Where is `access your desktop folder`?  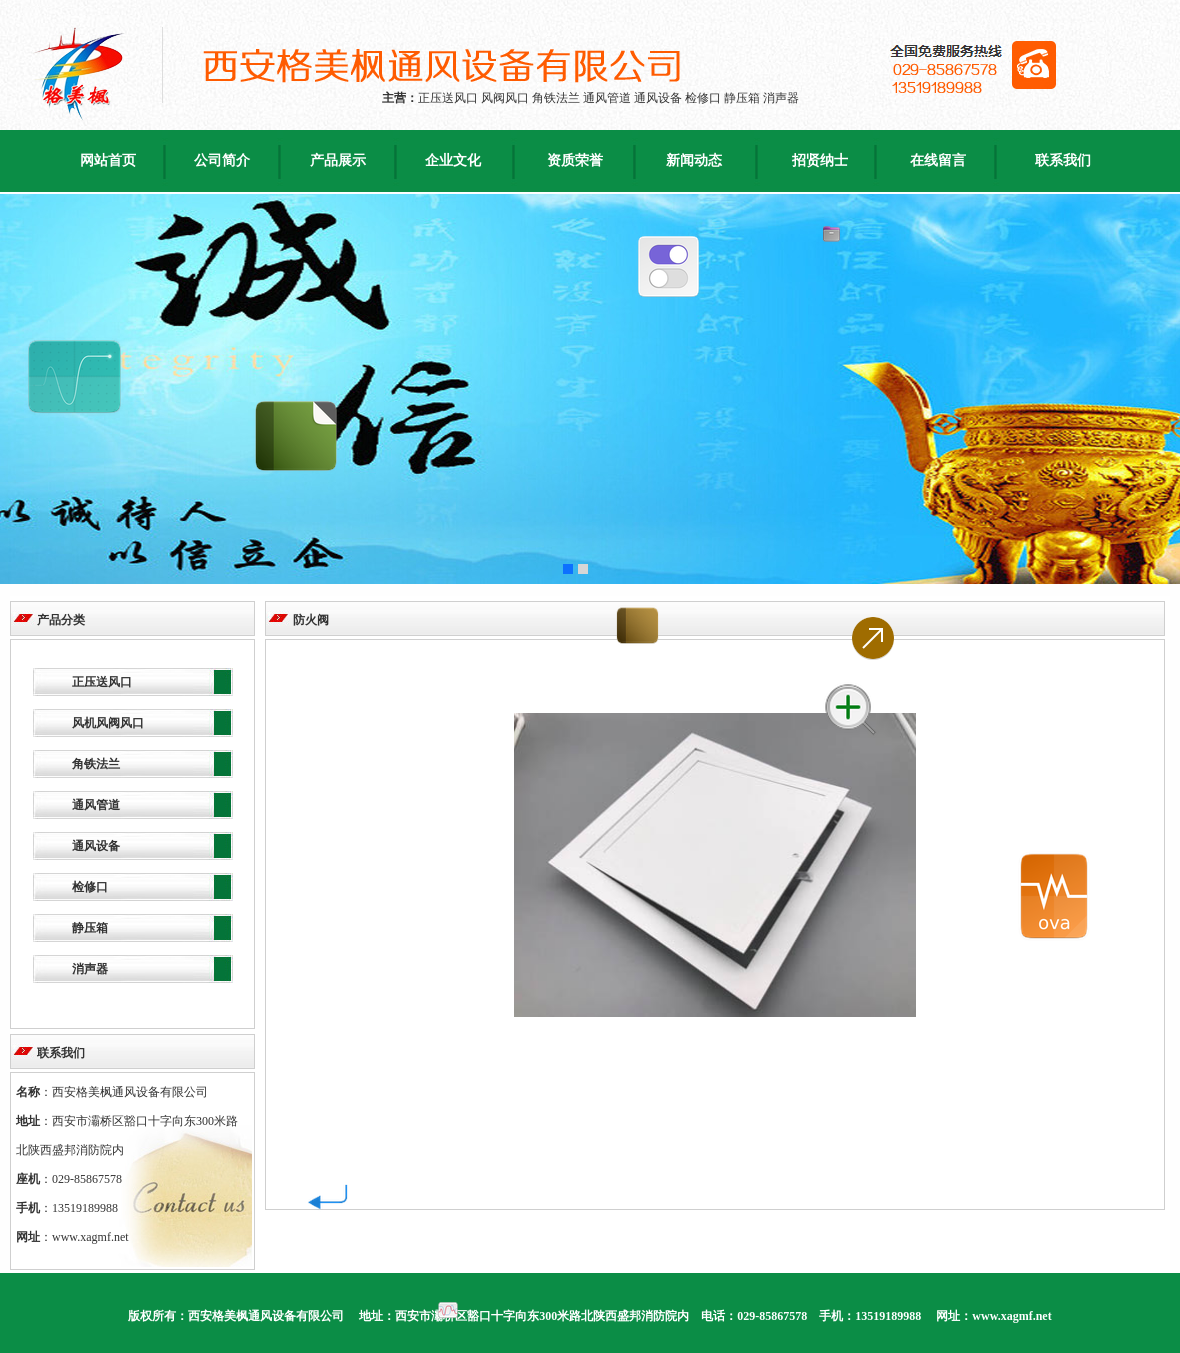 access your desktop folder is located at coordinates (637, 624).